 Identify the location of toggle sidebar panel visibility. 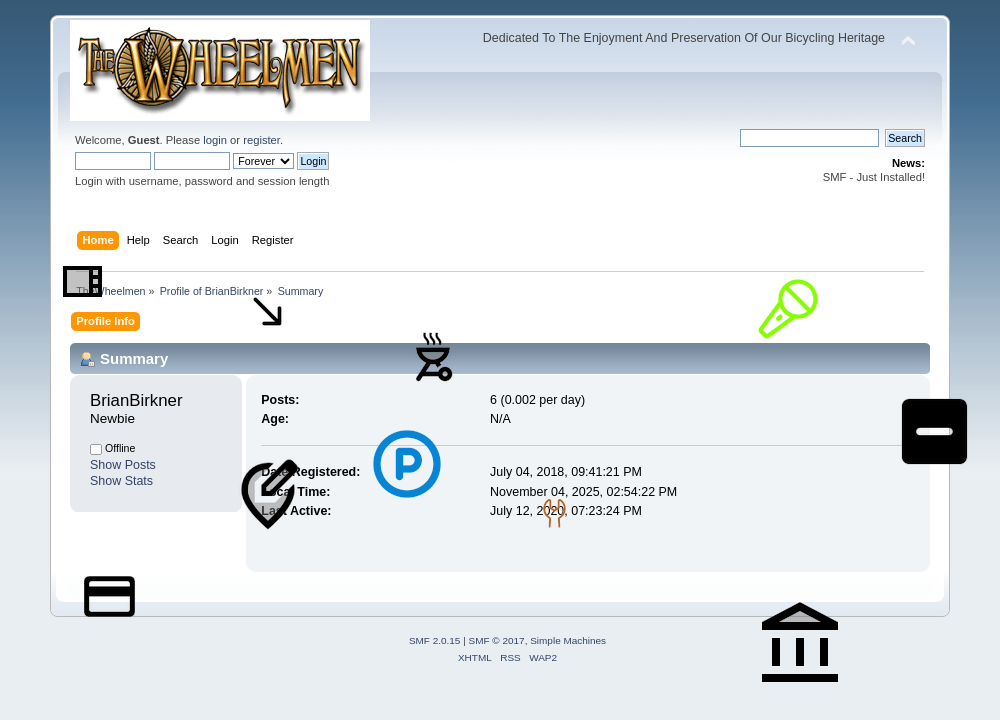
(82, 281).